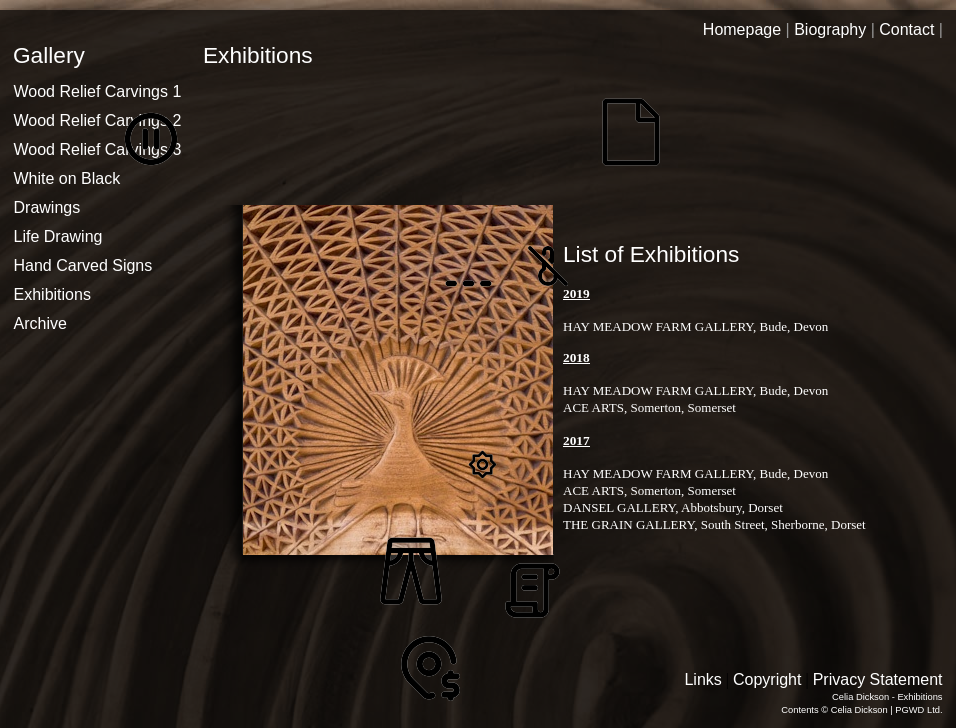  I want to click on view license or terms of service, so click(532, 590).